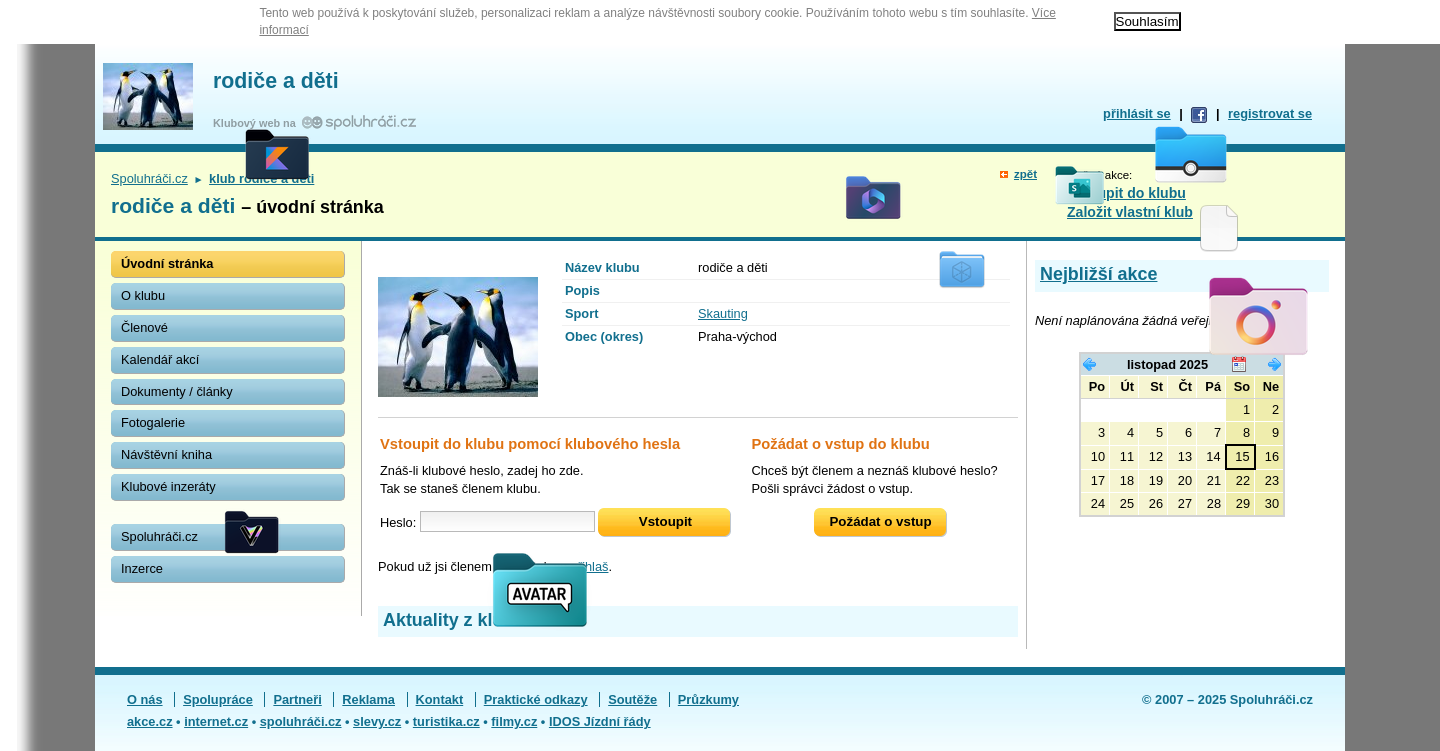 The image size is (1440, 751). Describe the element at coordinates (962, 269) in the screenshot. I see `open 3D files folder` at that location.